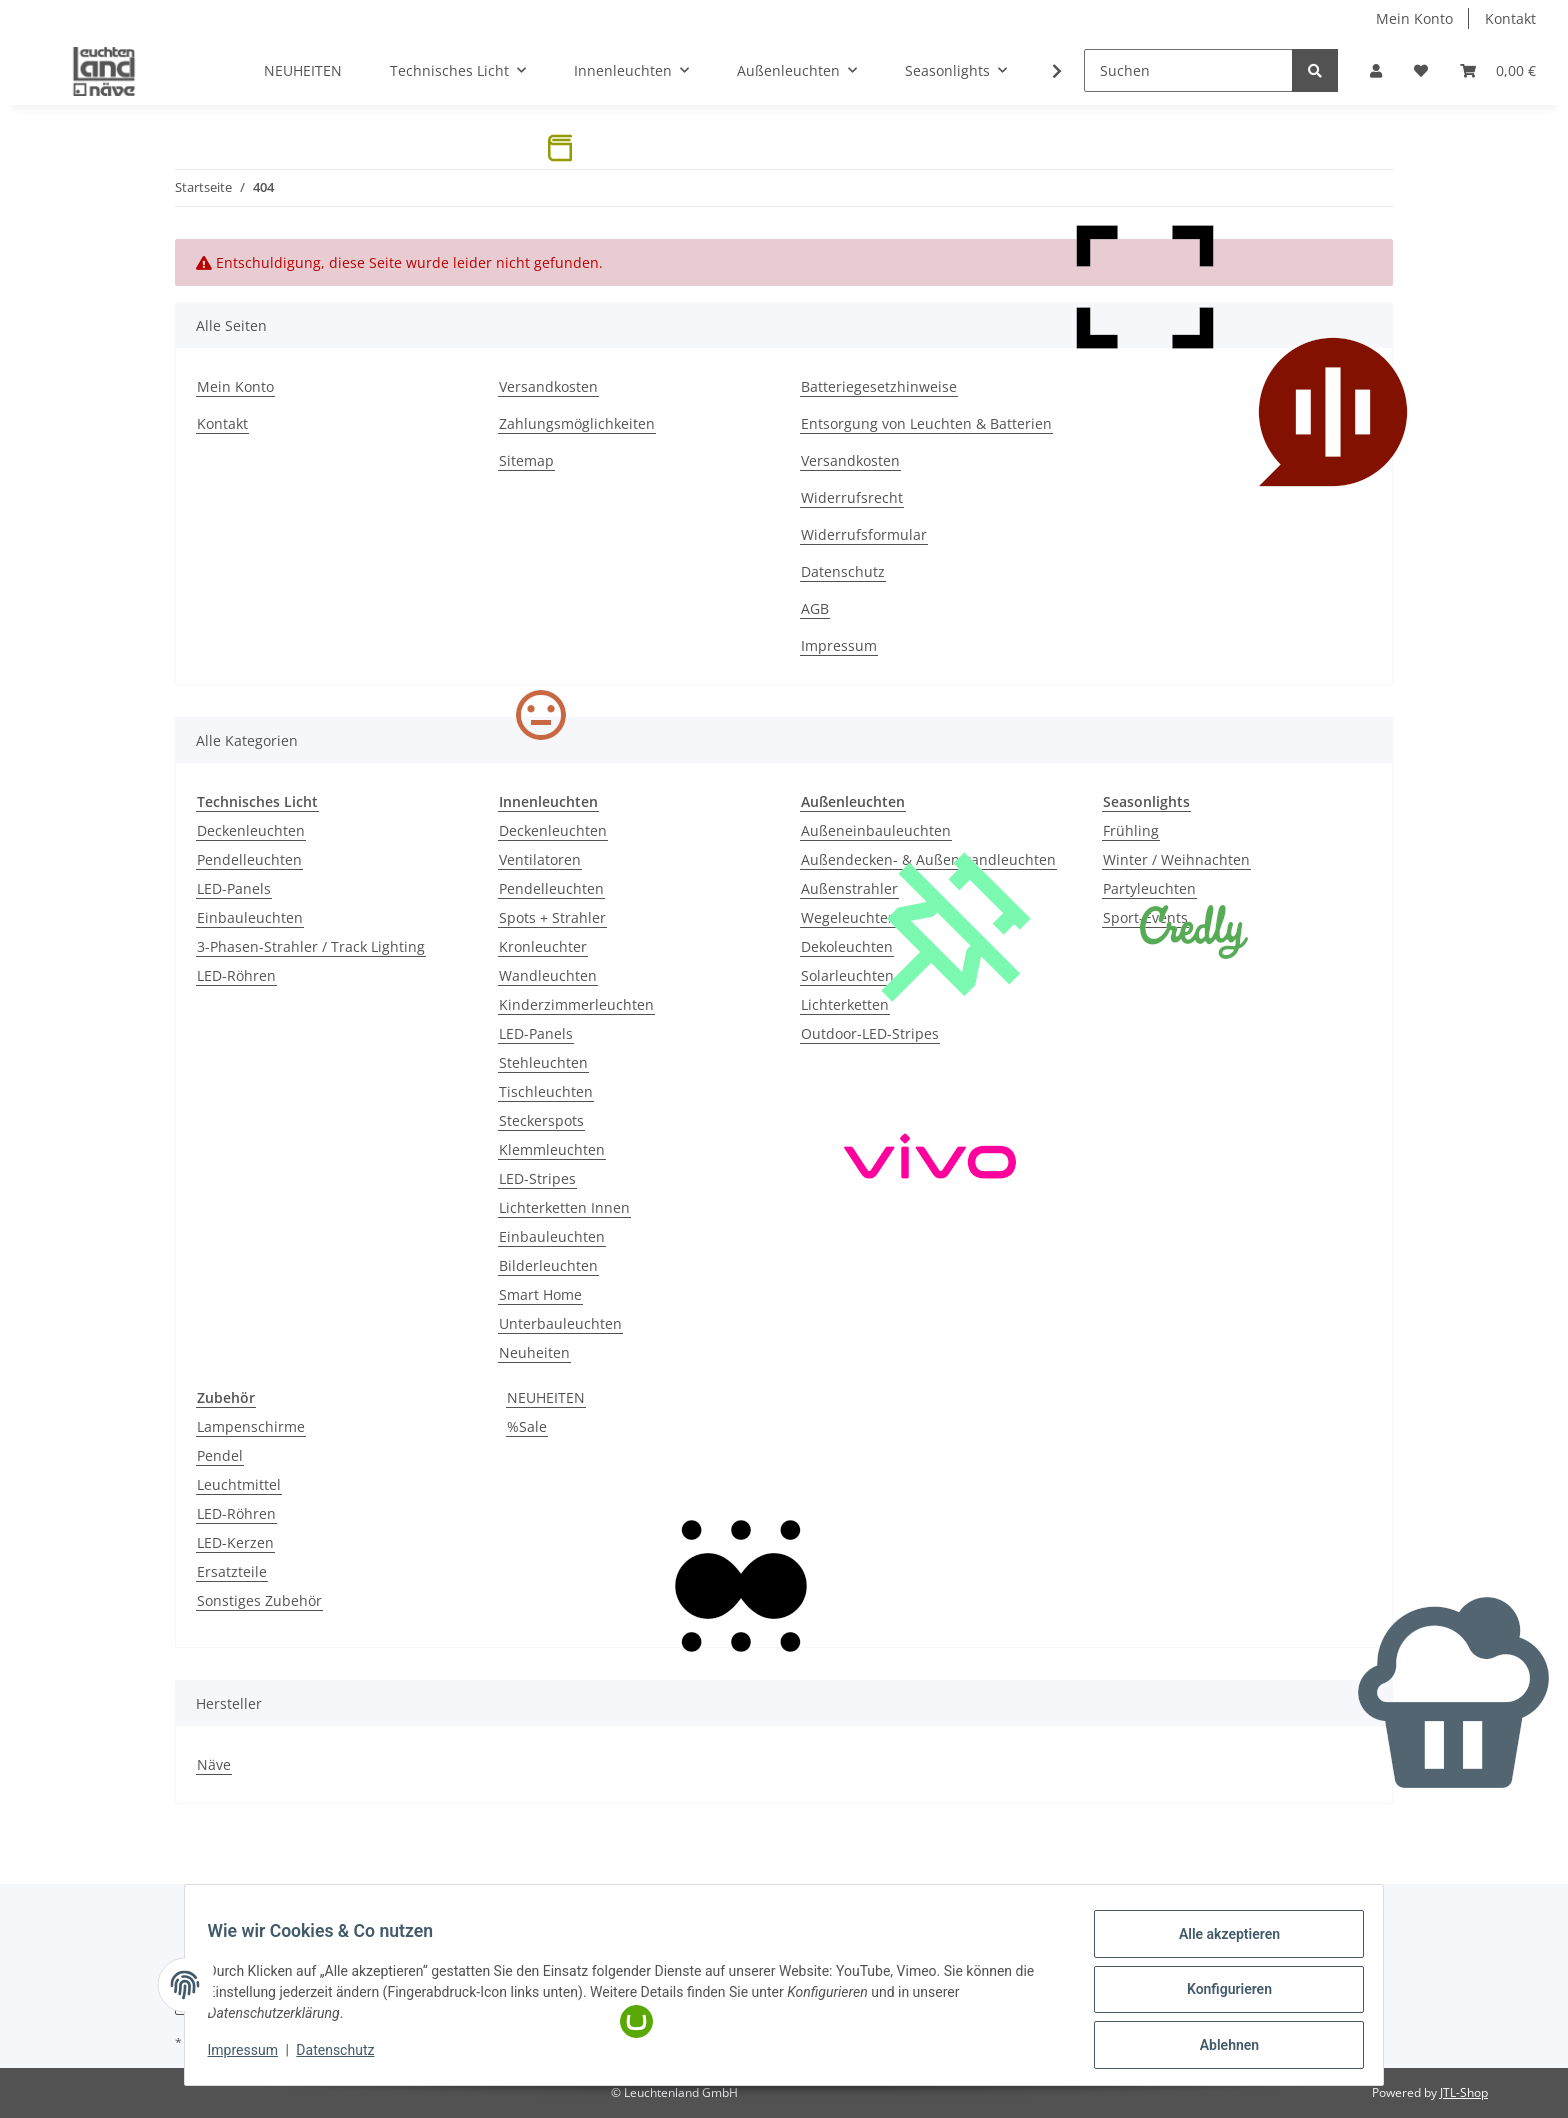  Describe the element at coordinates (636, 2021) in the screenshot. I see `umbraco content management system logo` at that location.